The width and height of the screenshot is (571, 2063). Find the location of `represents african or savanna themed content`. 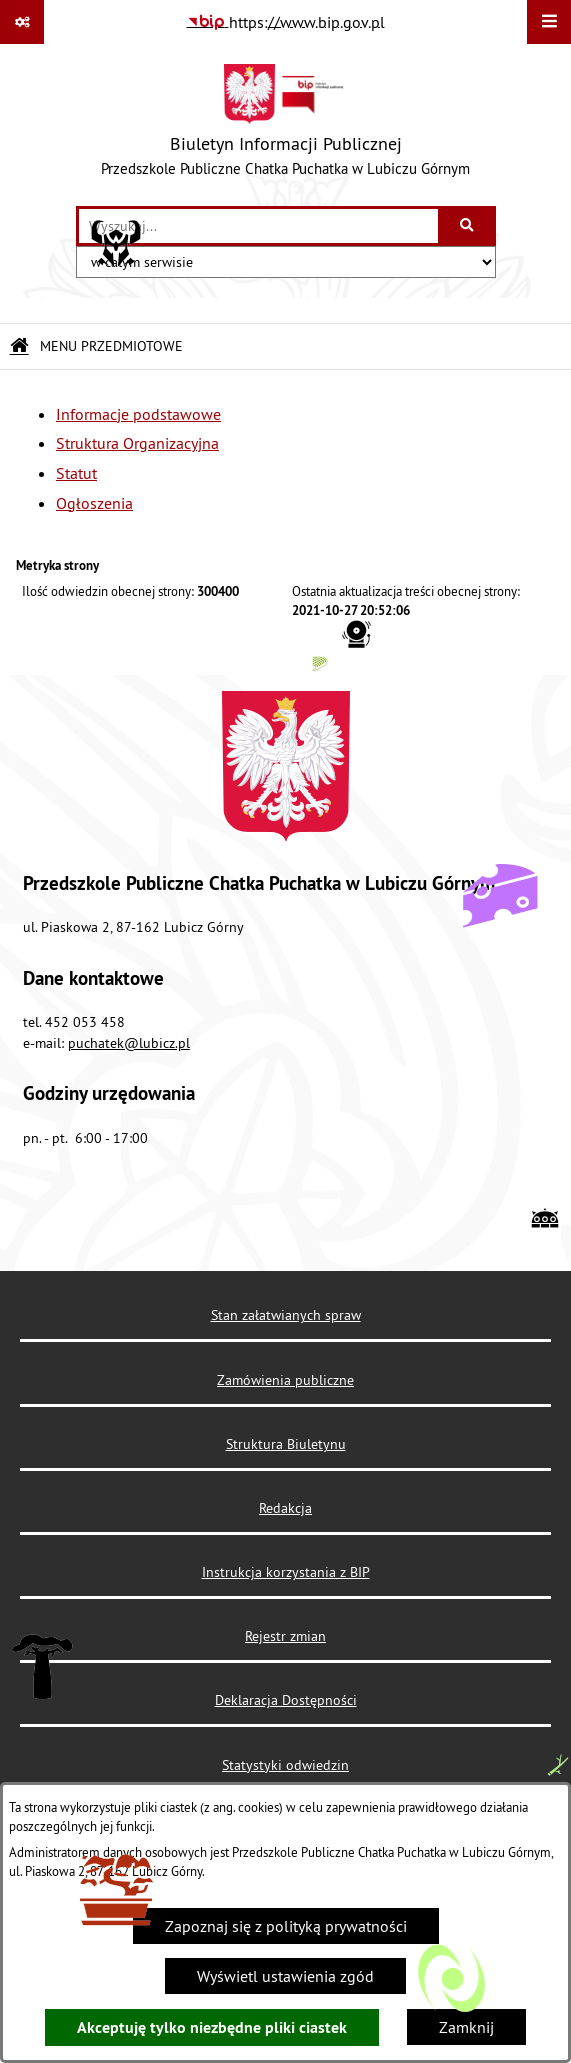

represents african or savanna themed content is located at coordinates (44, 1666).